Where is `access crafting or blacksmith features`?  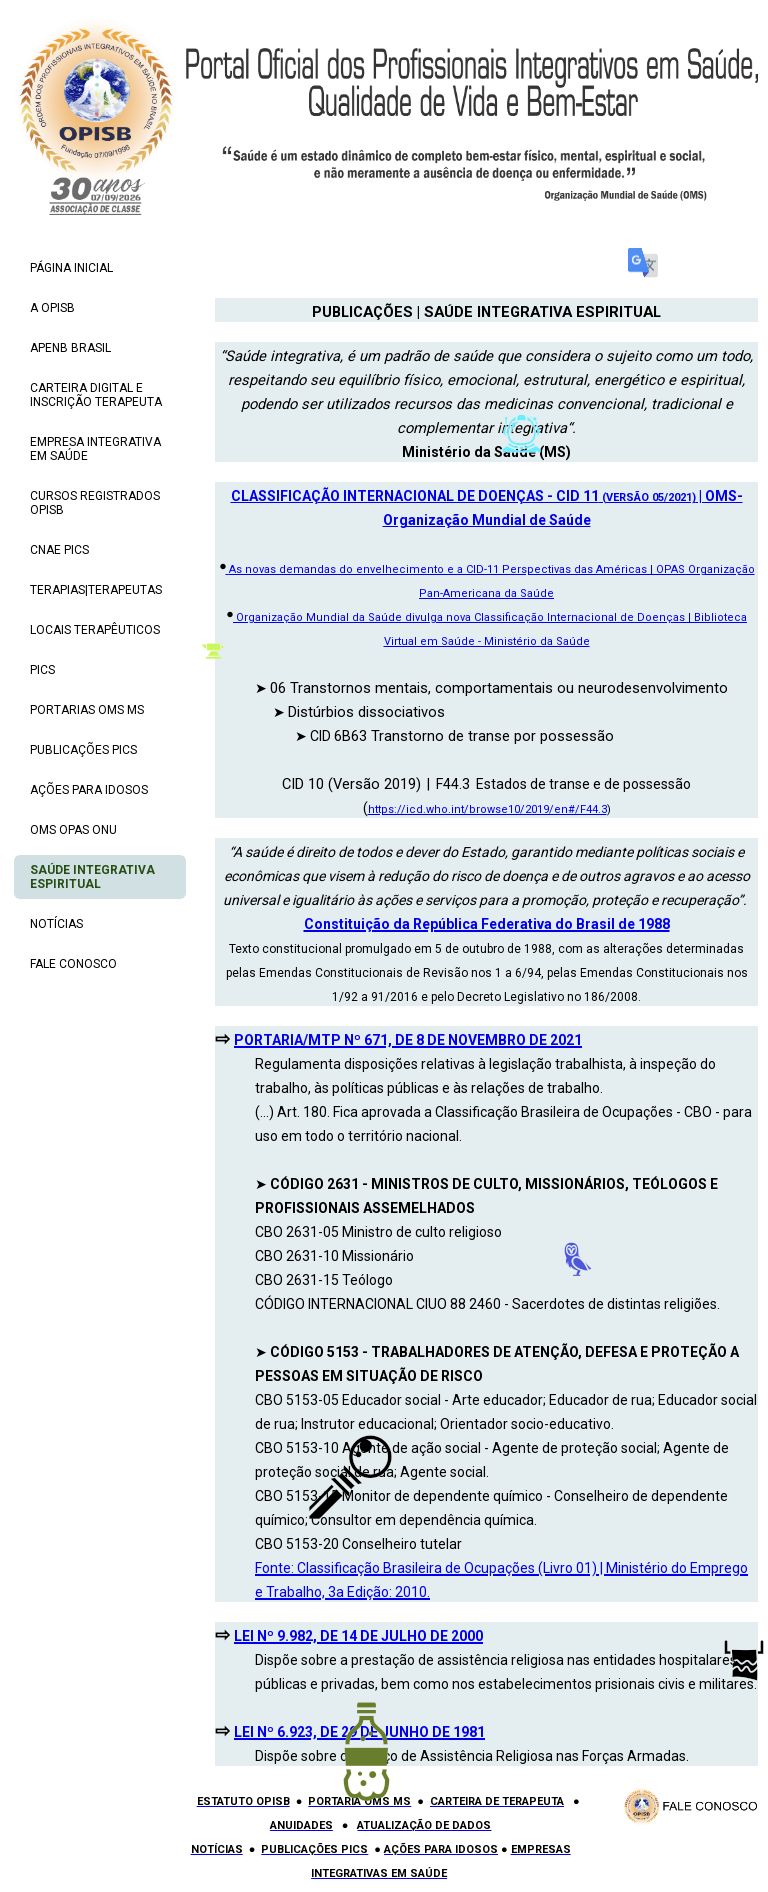 access crafting or blacksmith features is located at coordinates (213, 650).